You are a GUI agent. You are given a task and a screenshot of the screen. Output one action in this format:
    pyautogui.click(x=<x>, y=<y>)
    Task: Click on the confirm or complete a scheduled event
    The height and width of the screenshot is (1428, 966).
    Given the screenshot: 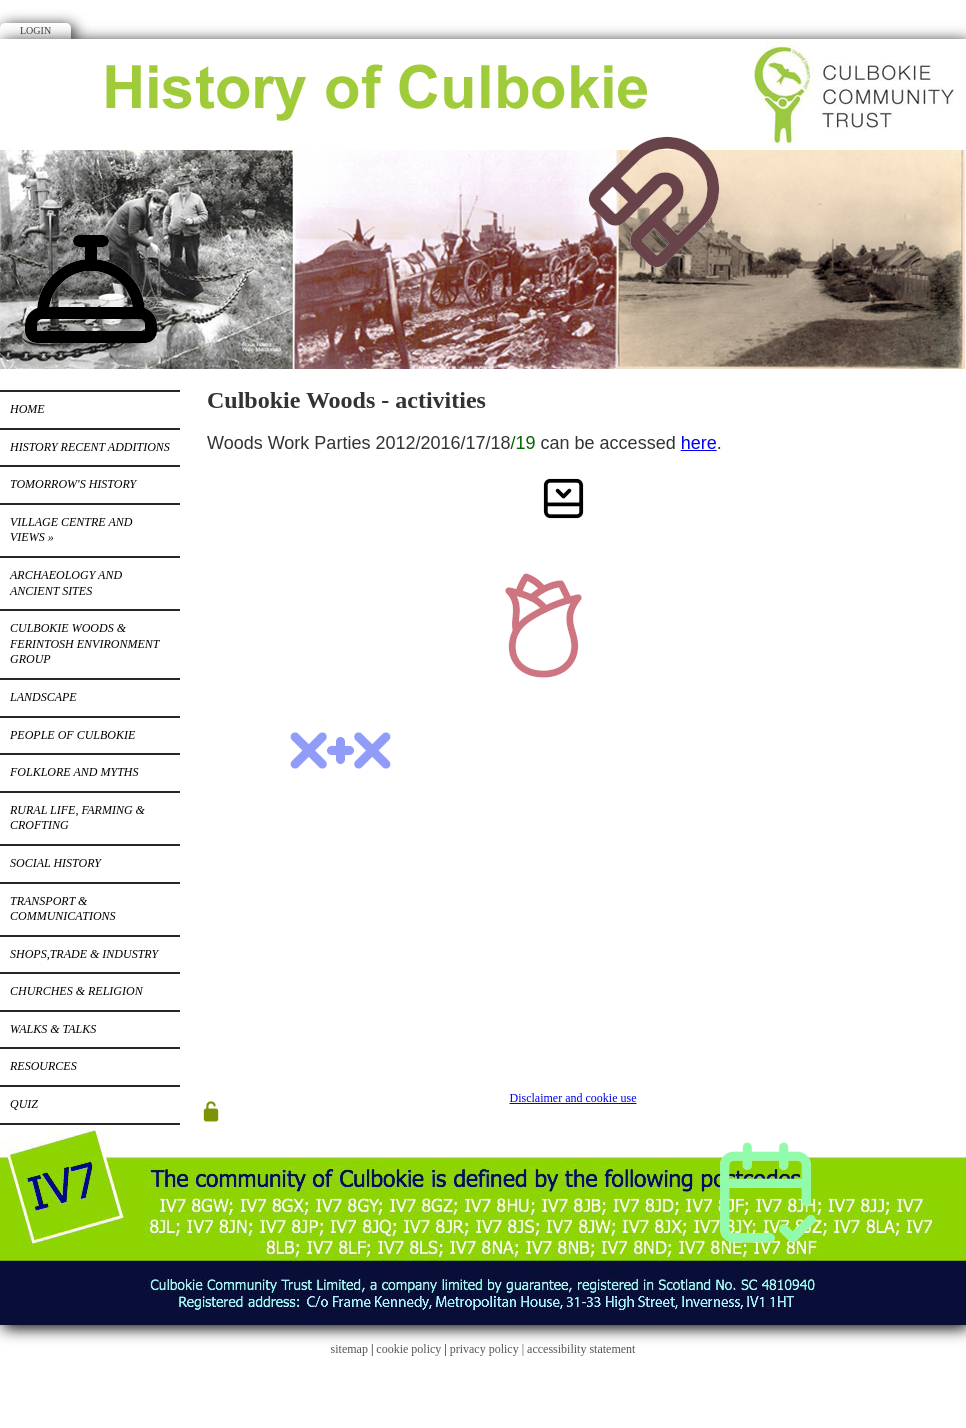 What is the action you would take?
    pyautogui.click(x=765, y=1192)
    